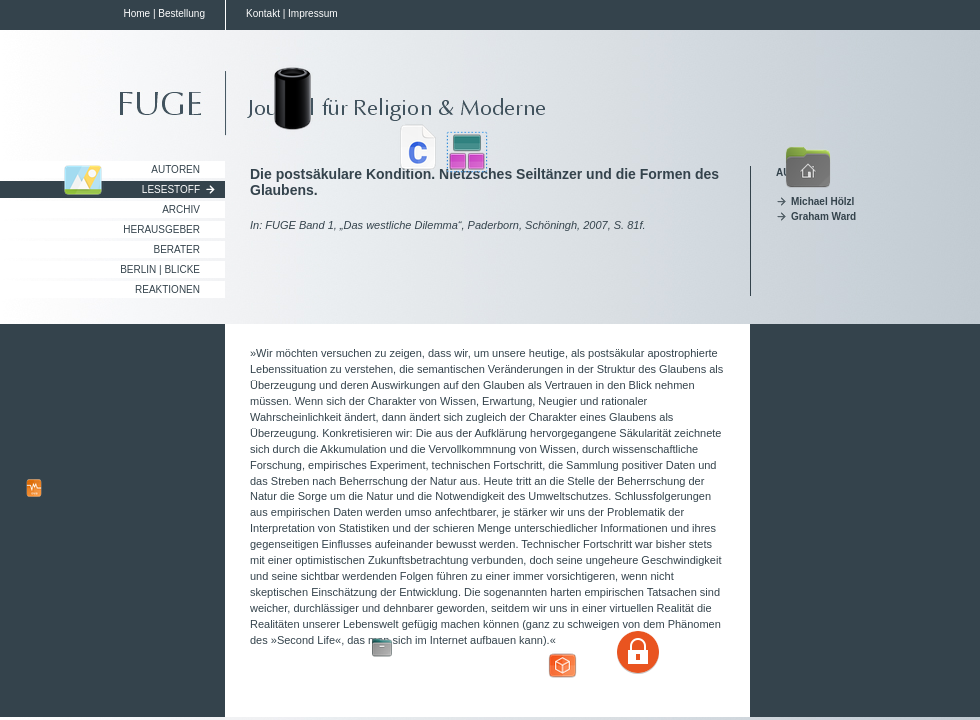 The image size is (980, 720). Describe the element at coordinates (34, 488) in the screenshot. I see `VirtualBox appliance file (.ova format)` at that location.